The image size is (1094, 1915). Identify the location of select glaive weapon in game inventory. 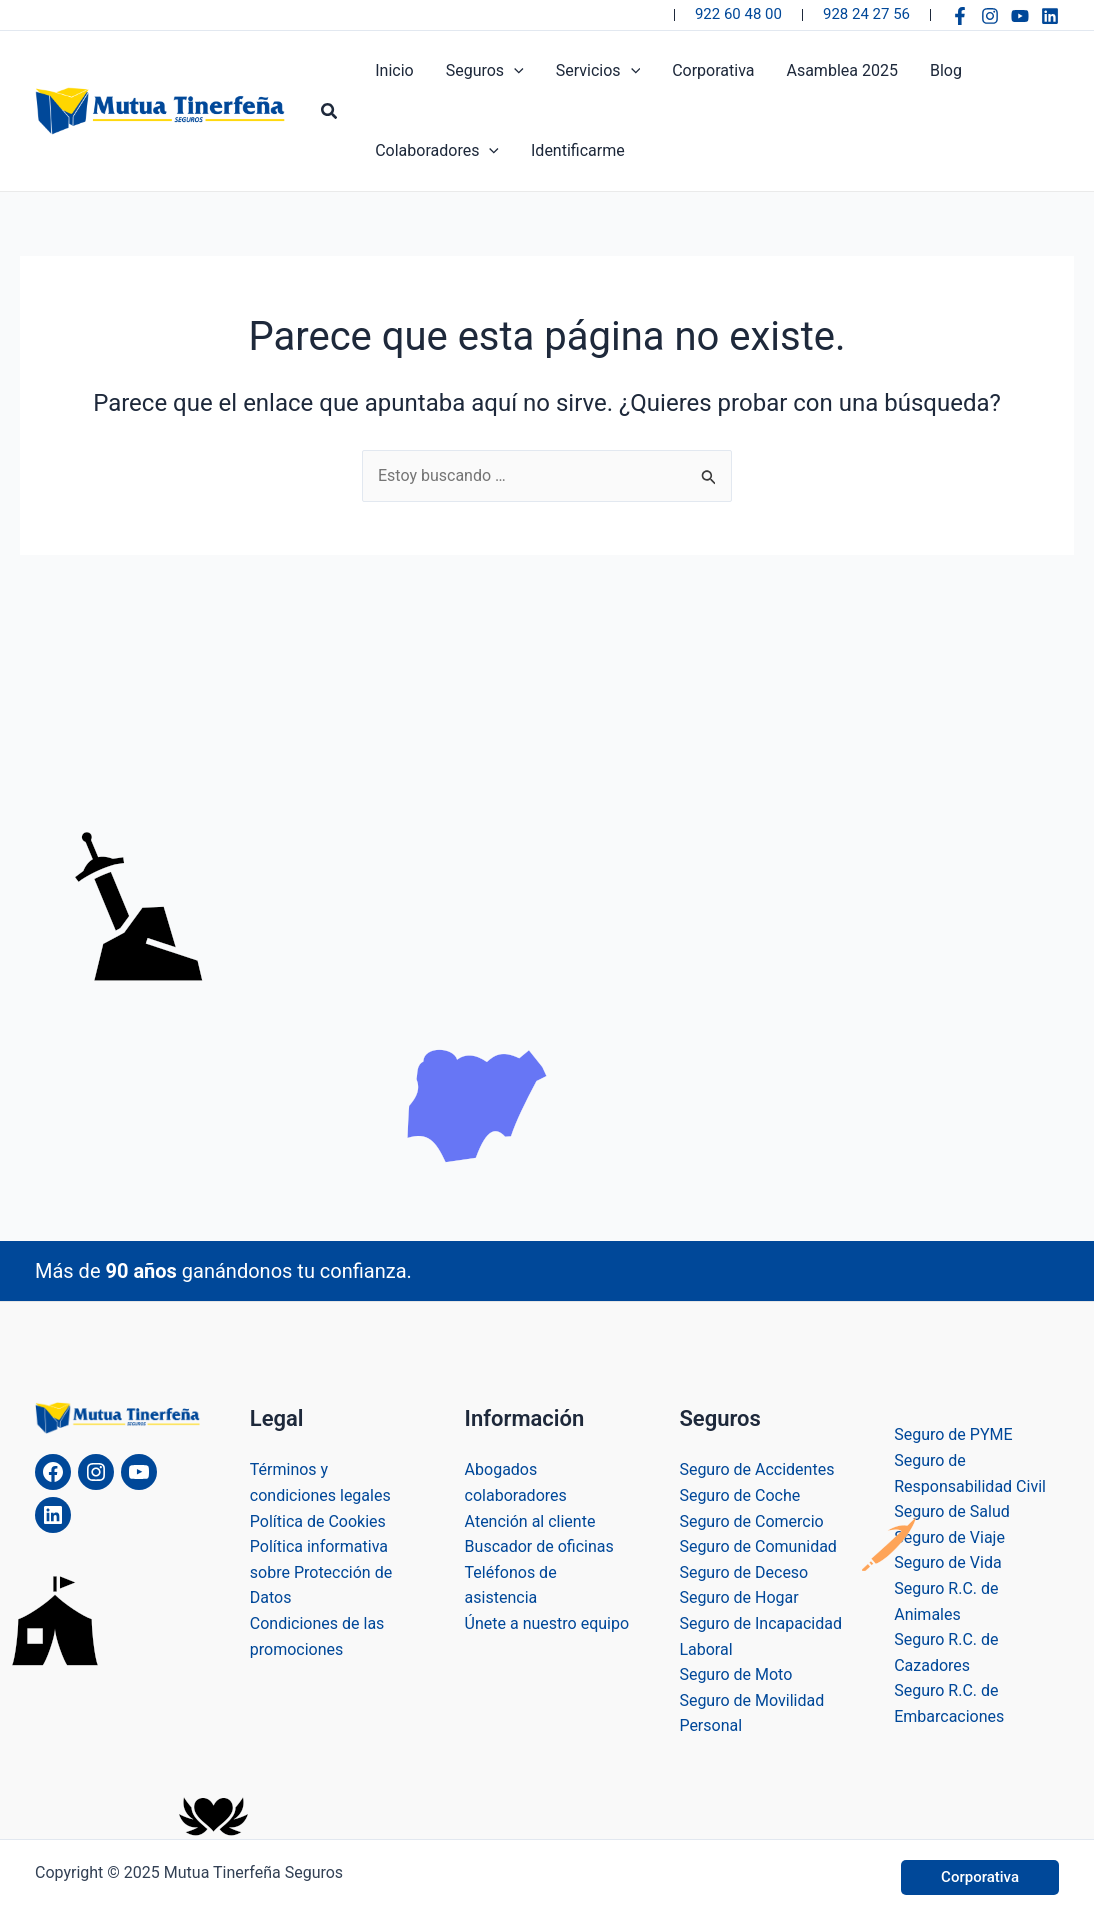
(889, 1543).